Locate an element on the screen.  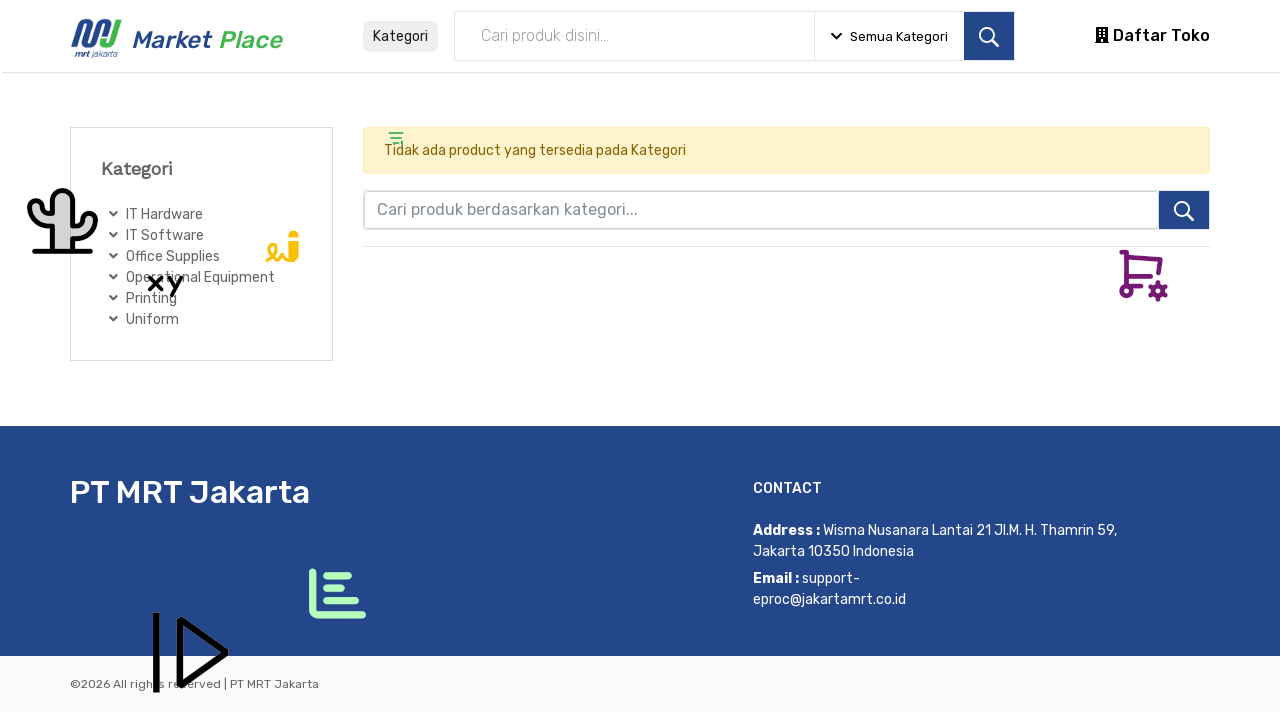
indicates desert or arid climate theme is located at coordinates (62, 223).